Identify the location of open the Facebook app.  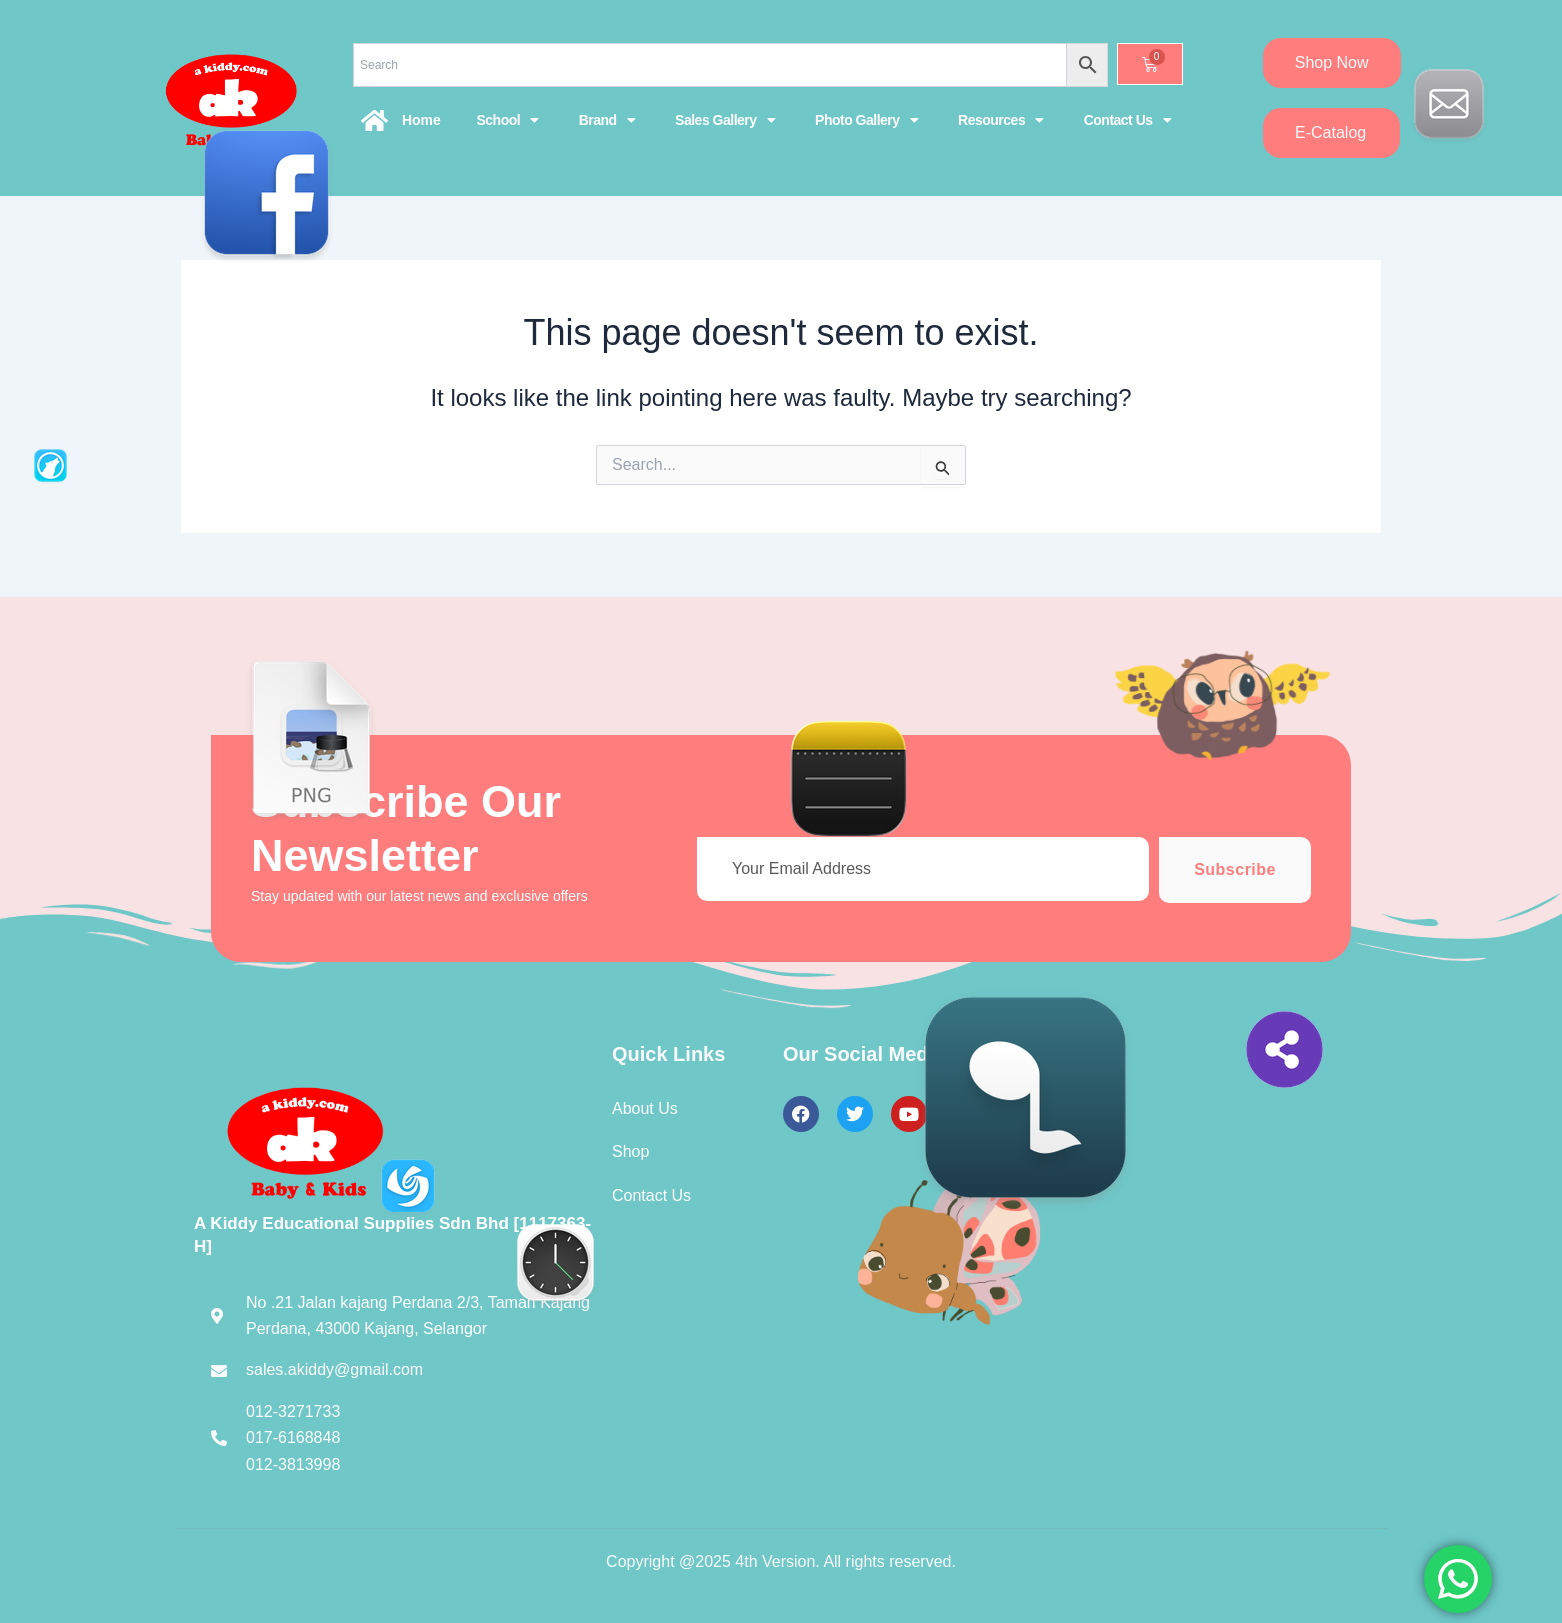
(266, 192).